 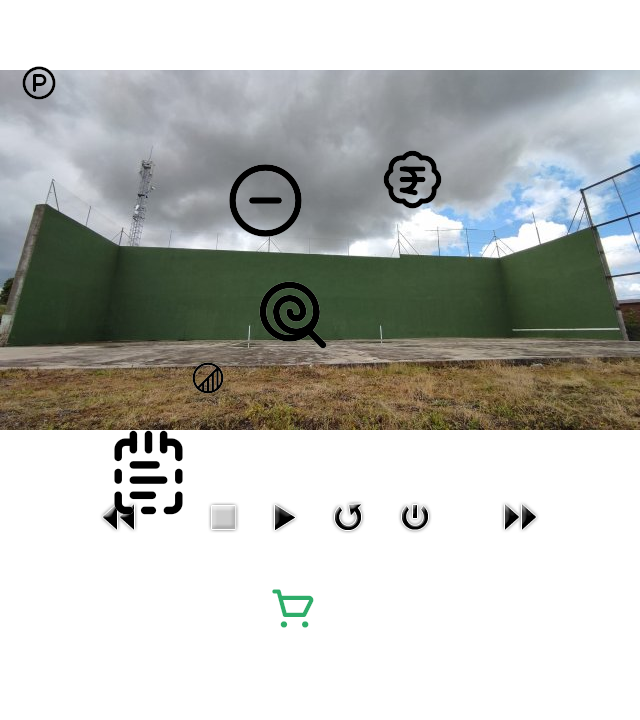 What do you see at coordinates (39, 83) in the screenshot?
I see `find nearby parking locations` at bounding box center [39, 83].